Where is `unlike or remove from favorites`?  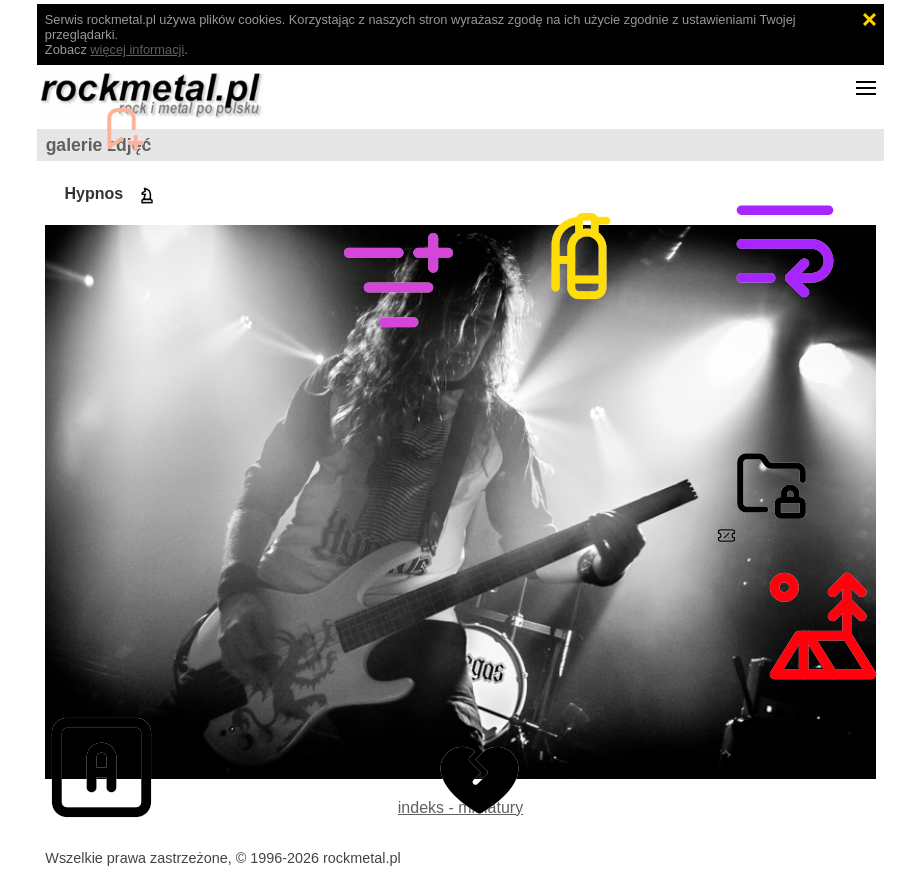
unlike or remove from favorites is located at coordinates (479, 777).